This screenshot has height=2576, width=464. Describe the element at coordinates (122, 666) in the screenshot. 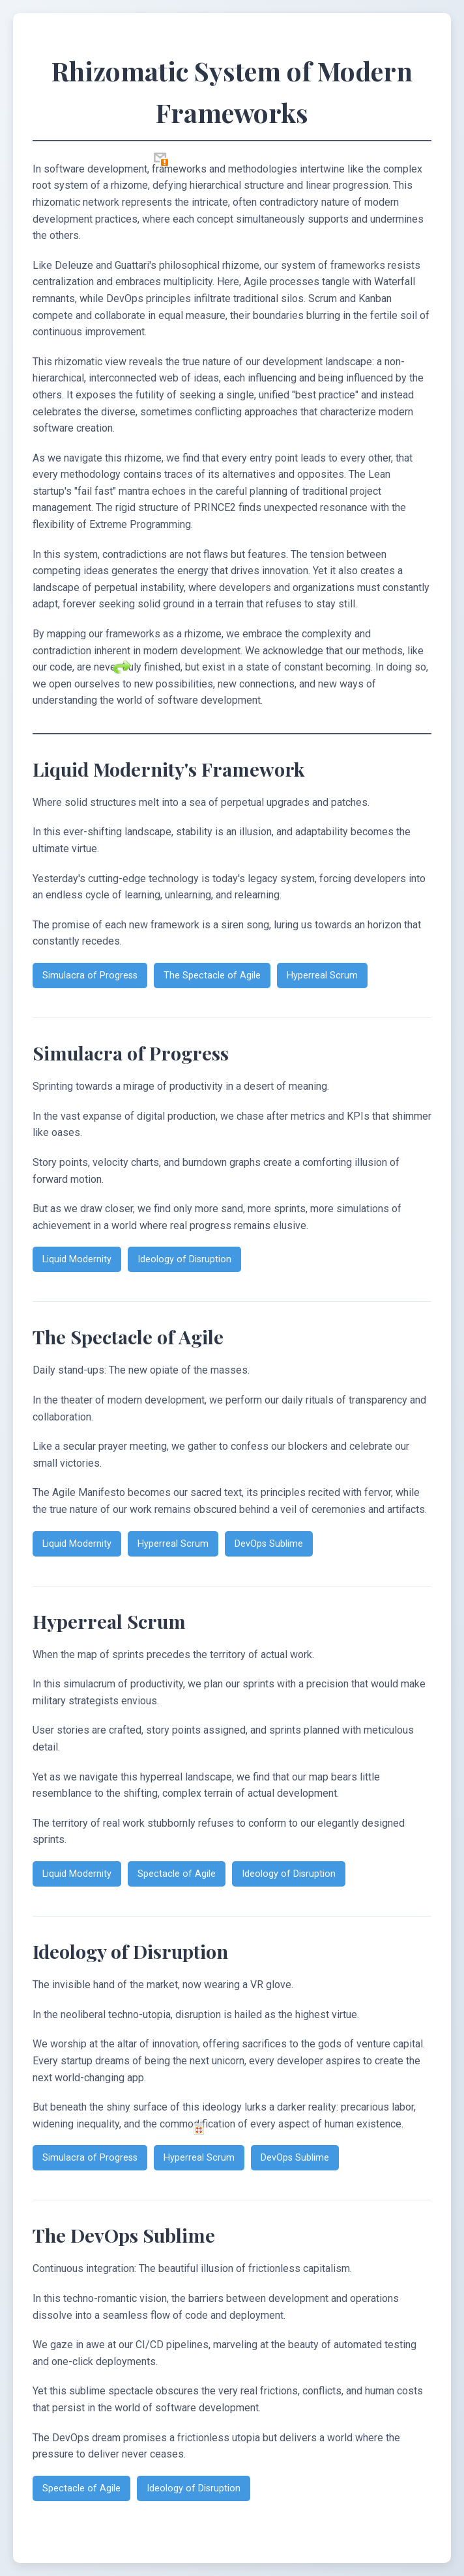

I see `redo the last undone action` at that location.